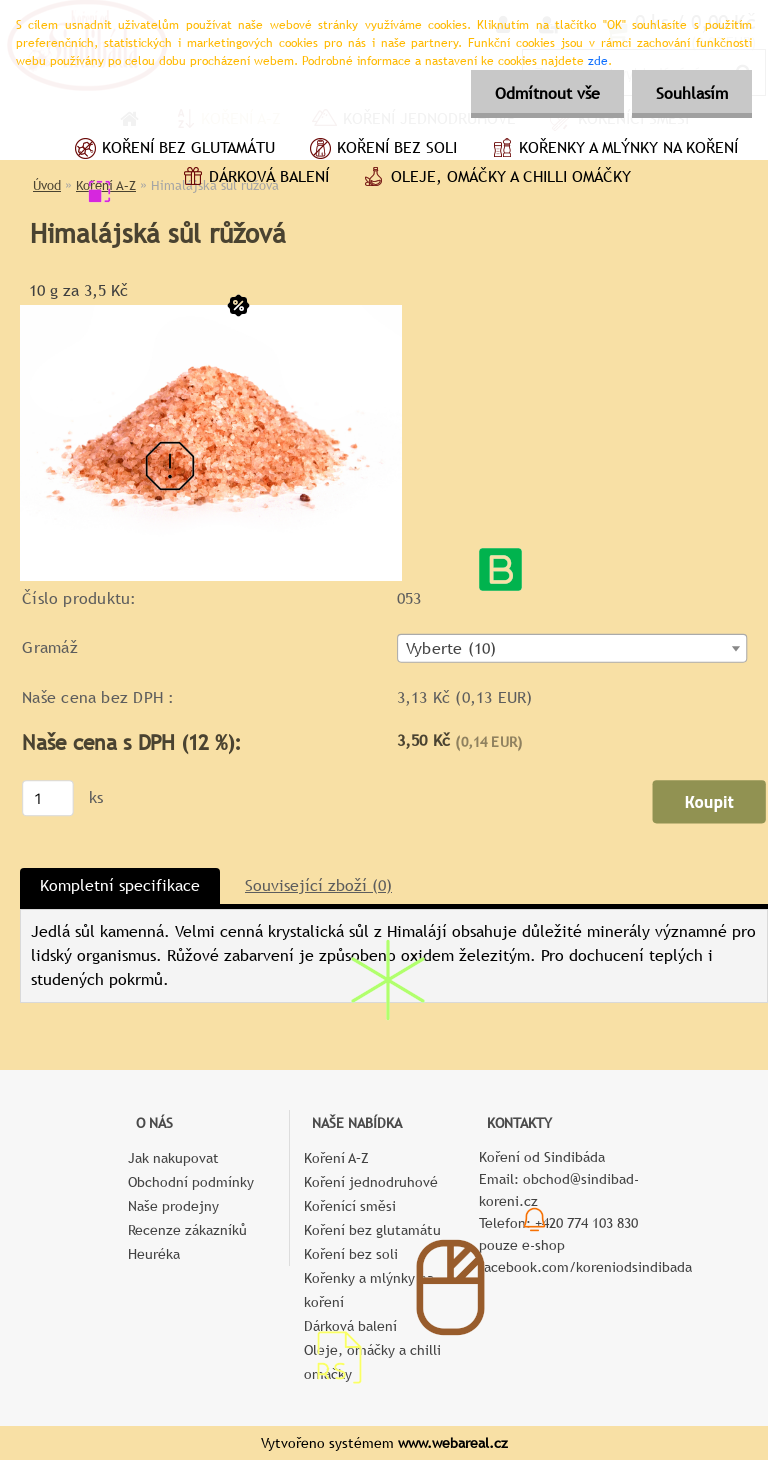 This screenshot has height=1460, width=768. I want to click on indicates a required field in a form, so click(388, 980).